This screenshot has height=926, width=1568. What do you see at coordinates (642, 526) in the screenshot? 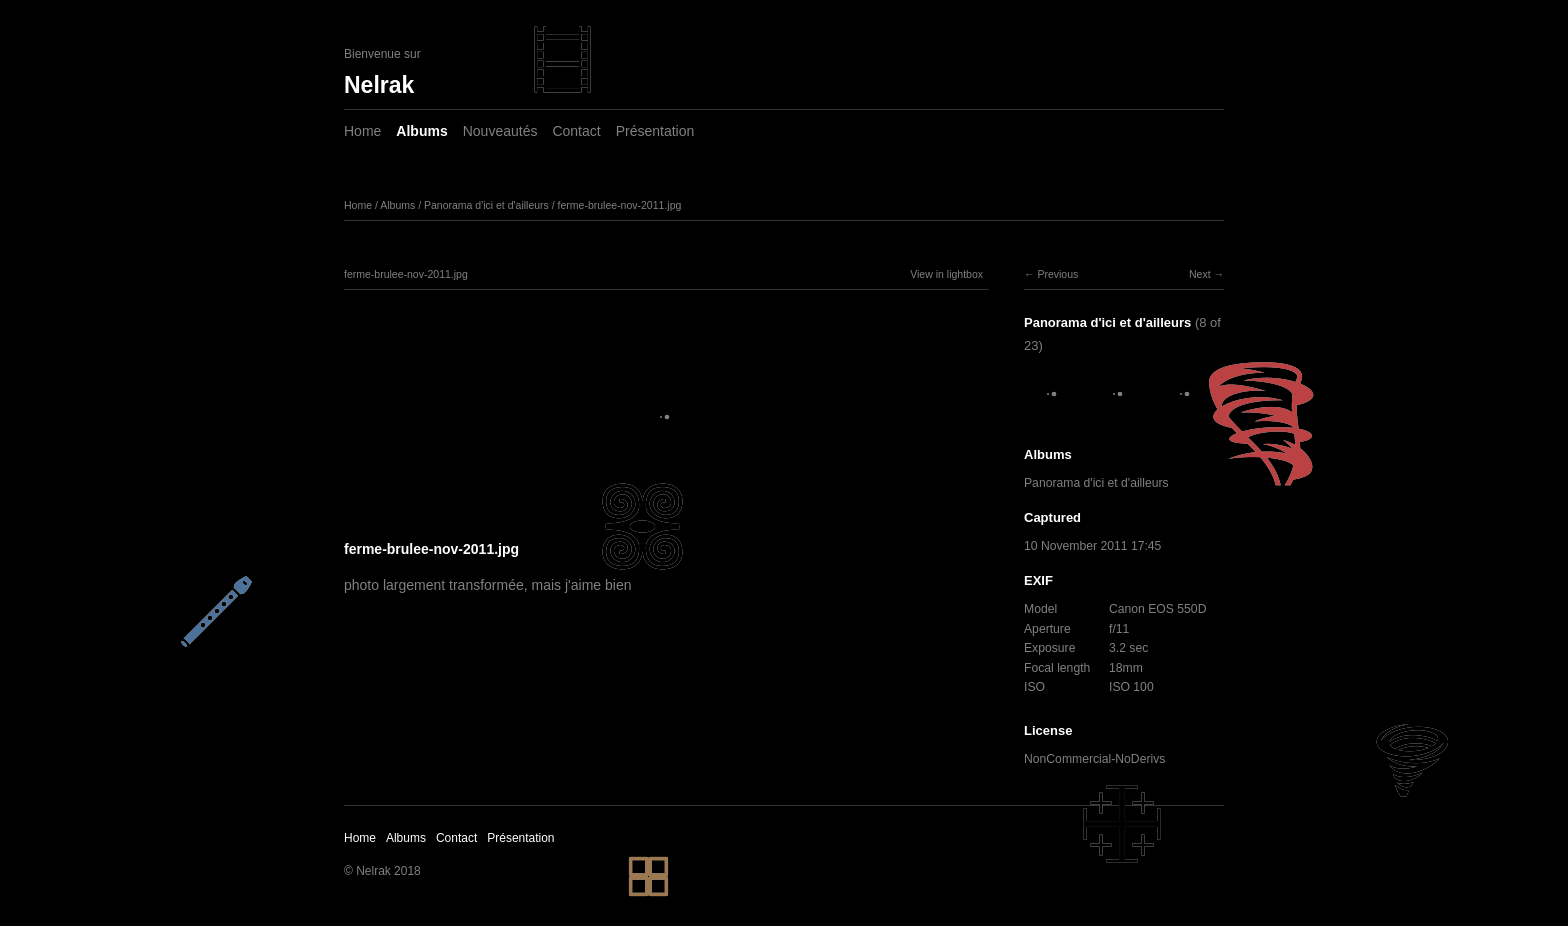
I see `dwennimmen adinkra symbol representing humility and strength` at bounding box center [642, 526].